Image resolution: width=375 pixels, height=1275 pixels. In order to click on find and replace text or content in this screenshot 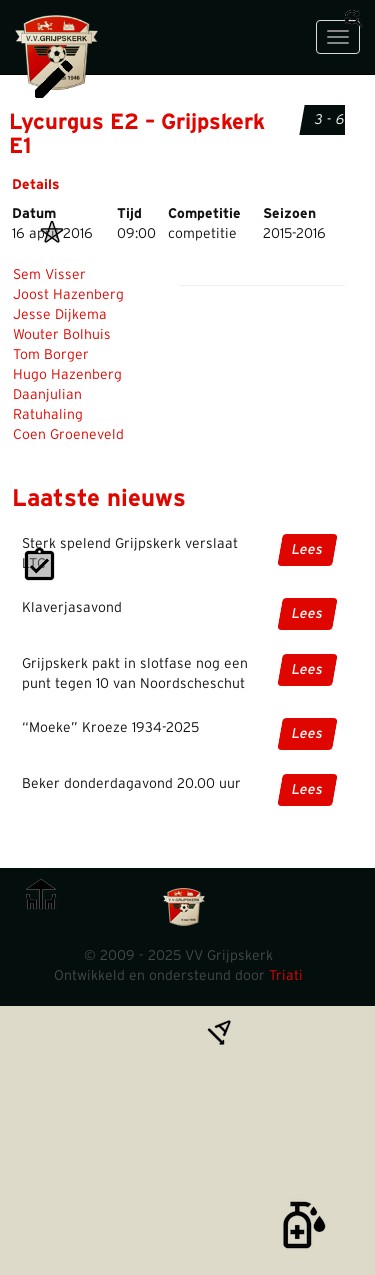, I will do `click(353, 18)`.